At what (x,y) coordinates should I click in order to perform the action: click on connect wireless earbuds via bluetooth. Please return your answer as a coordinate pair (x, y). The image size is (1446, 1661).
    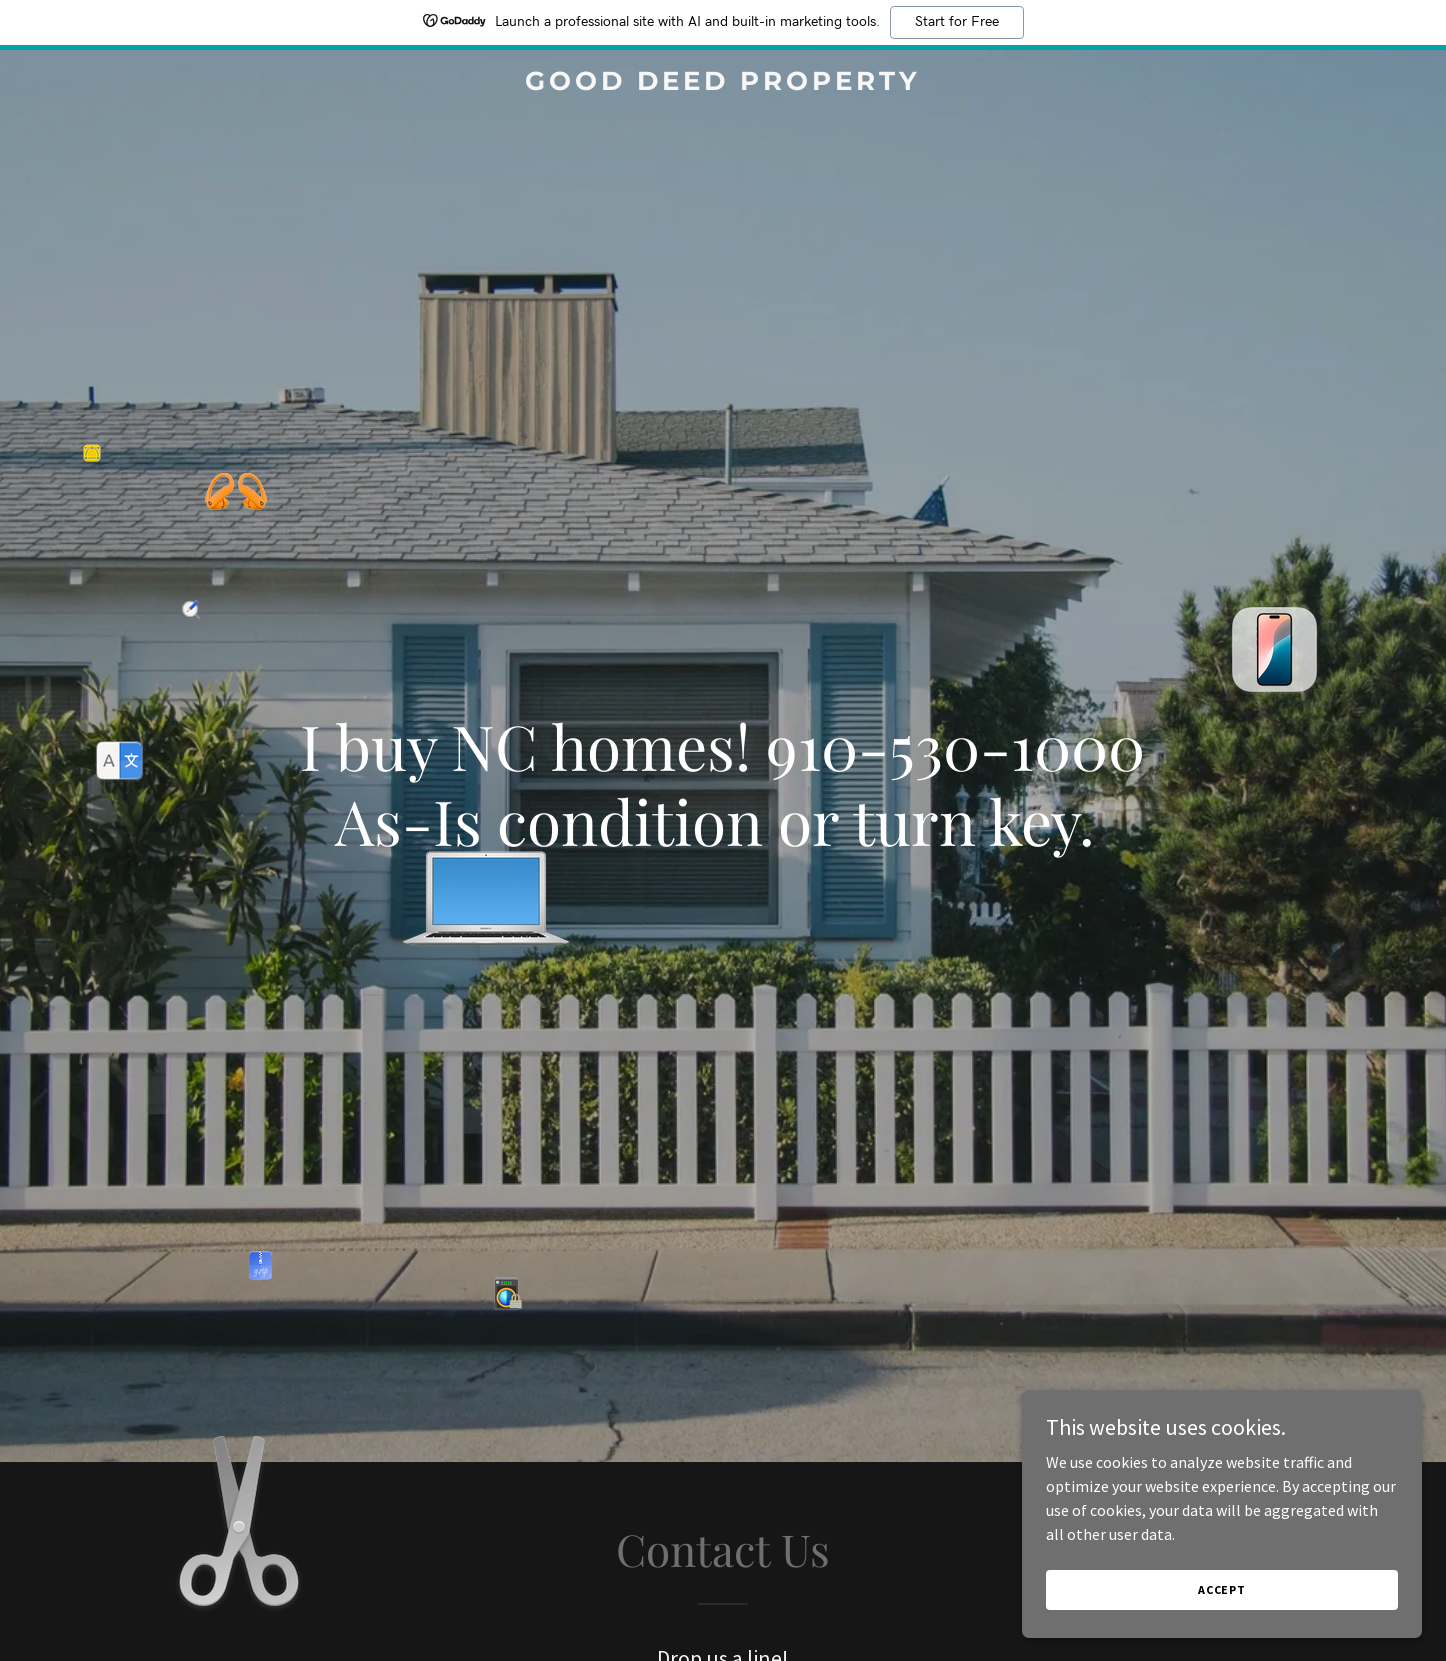
    Looking at the image, I should click on (236, 494).